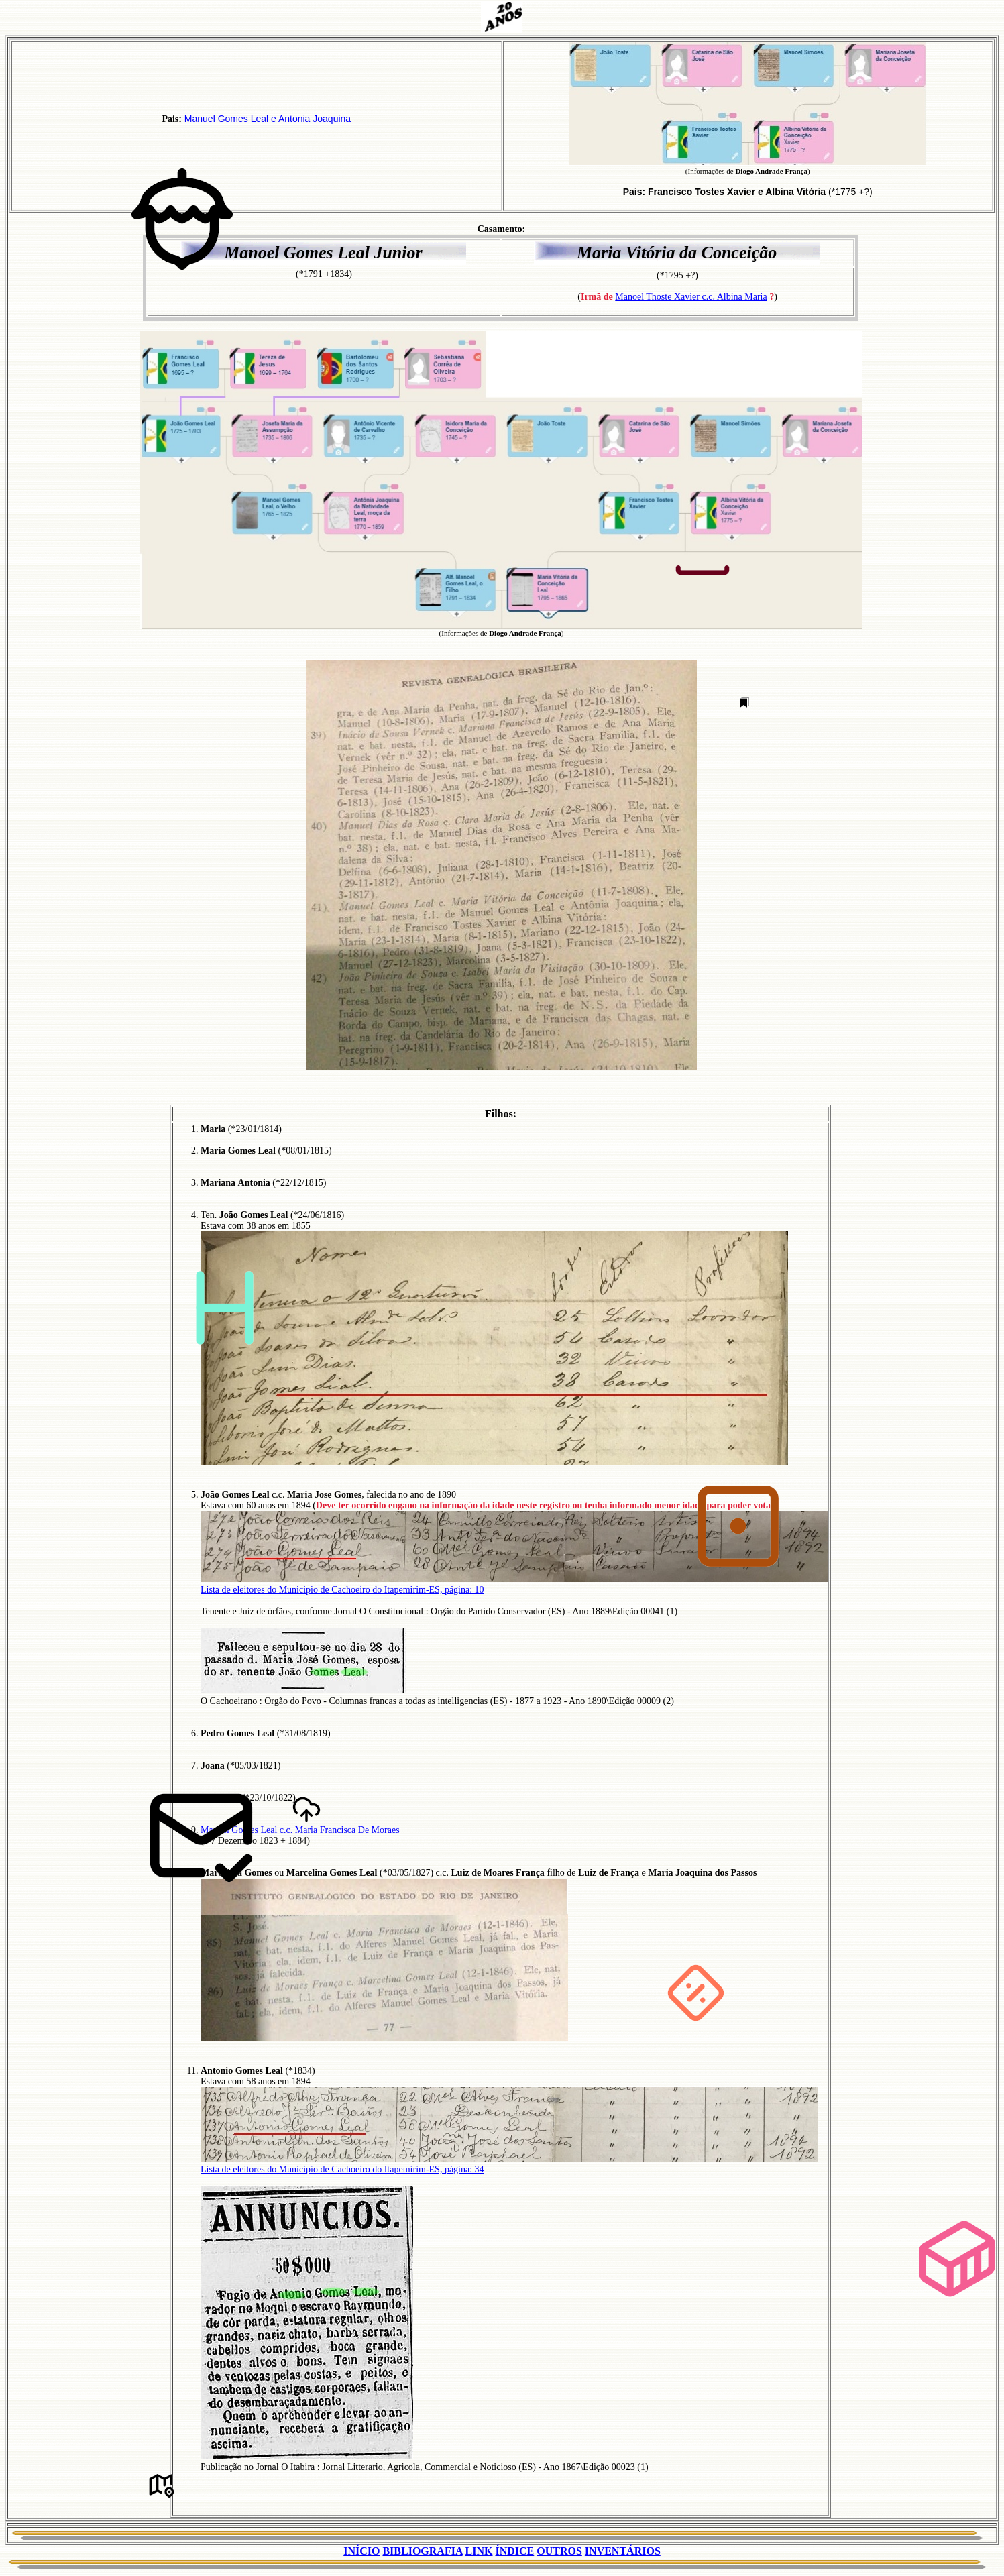 The width and height of the screenshot is (1004, 2576). What do you see at coordinates (306, 1809) in the screenshot?
I see `upload file to cloud storage` at bounding box center [306, 1809].